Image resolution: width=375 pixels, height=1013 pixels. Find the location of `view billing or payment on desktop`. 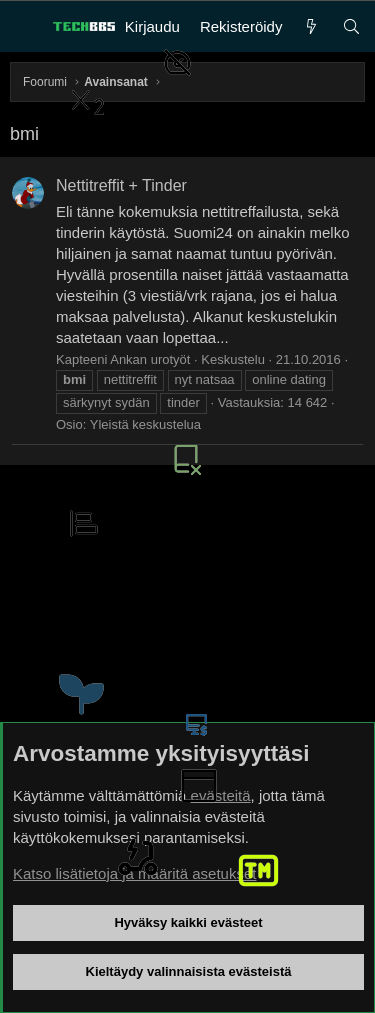

view billing or payment on desktop is located at coordinates (196, 724).